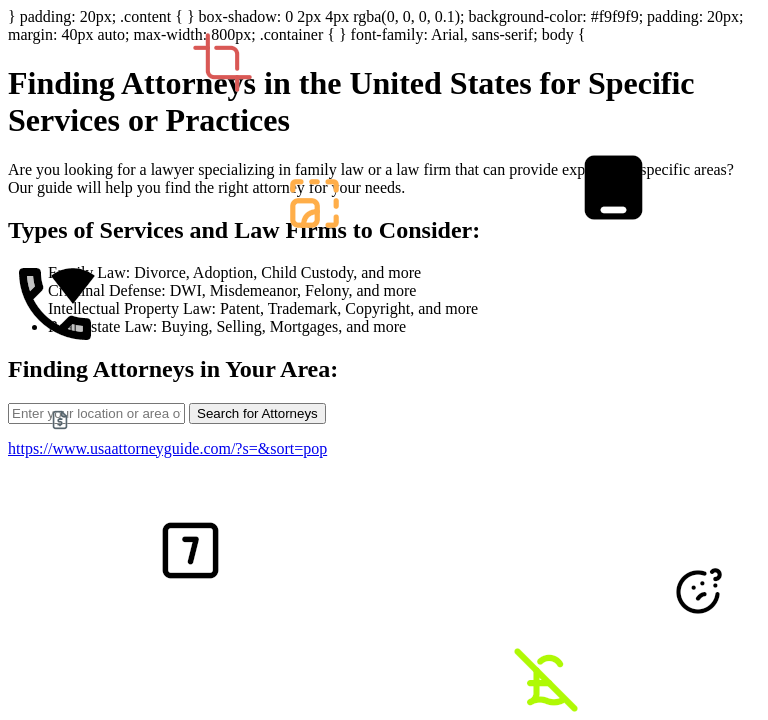 This screenshot has height=720, width=768. What do you see at coordinates (222, 62) in the screenshot?
I see `crop an image or photo` at bounding box center [222, 62].